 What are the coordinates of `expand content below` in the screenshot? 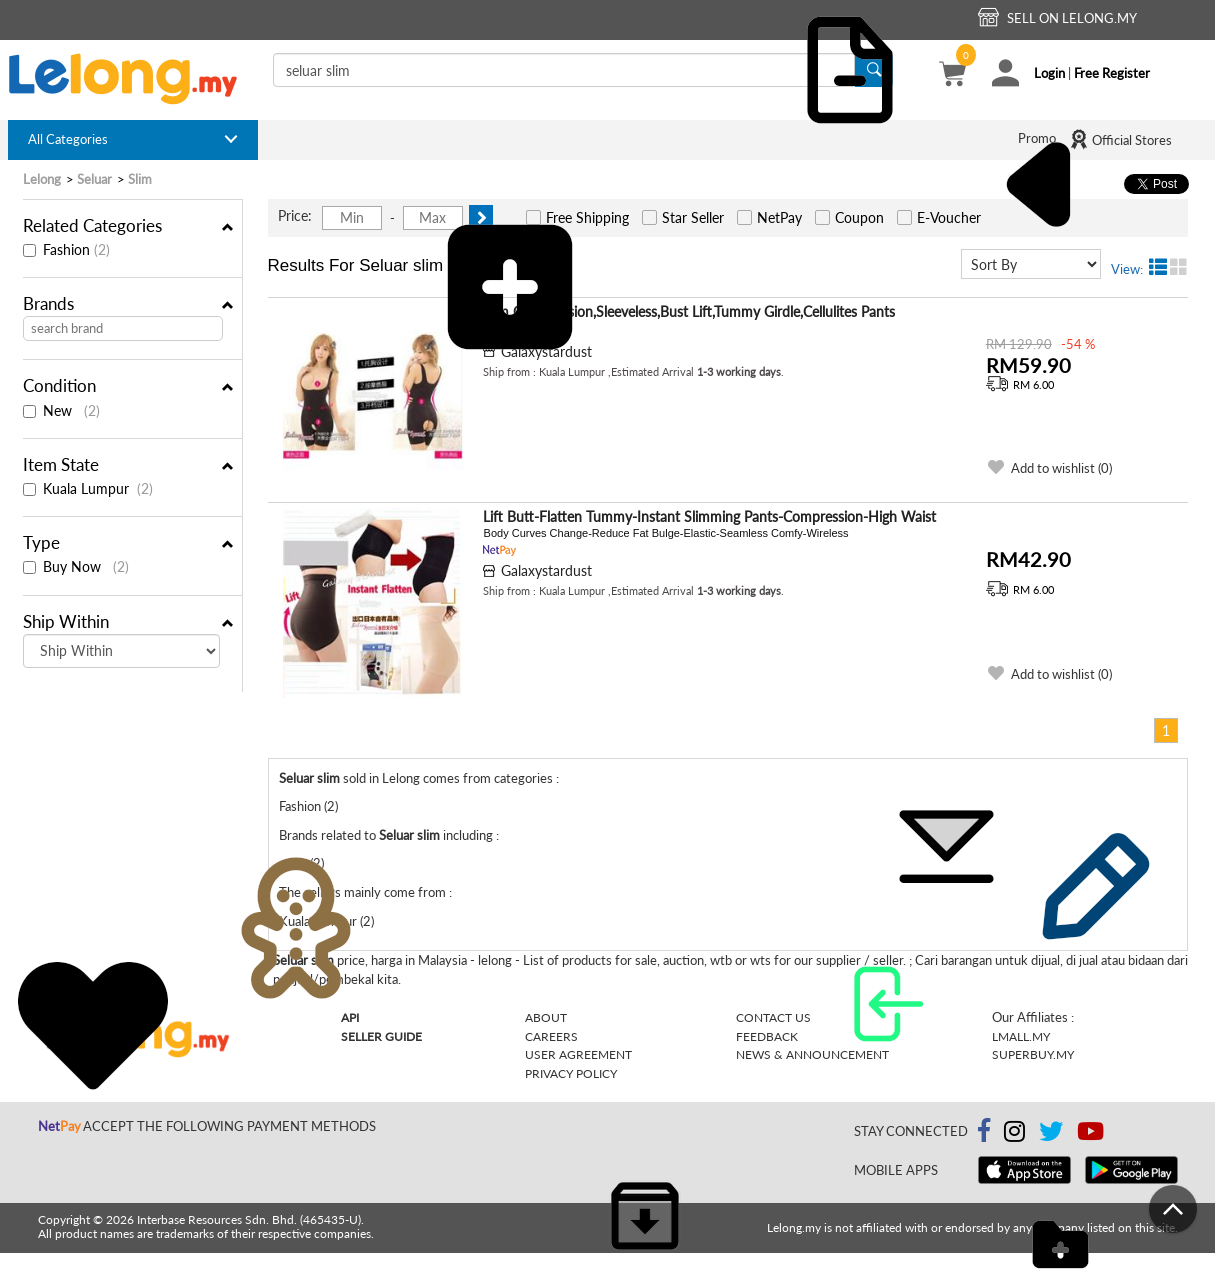 It's located at (946, 844).